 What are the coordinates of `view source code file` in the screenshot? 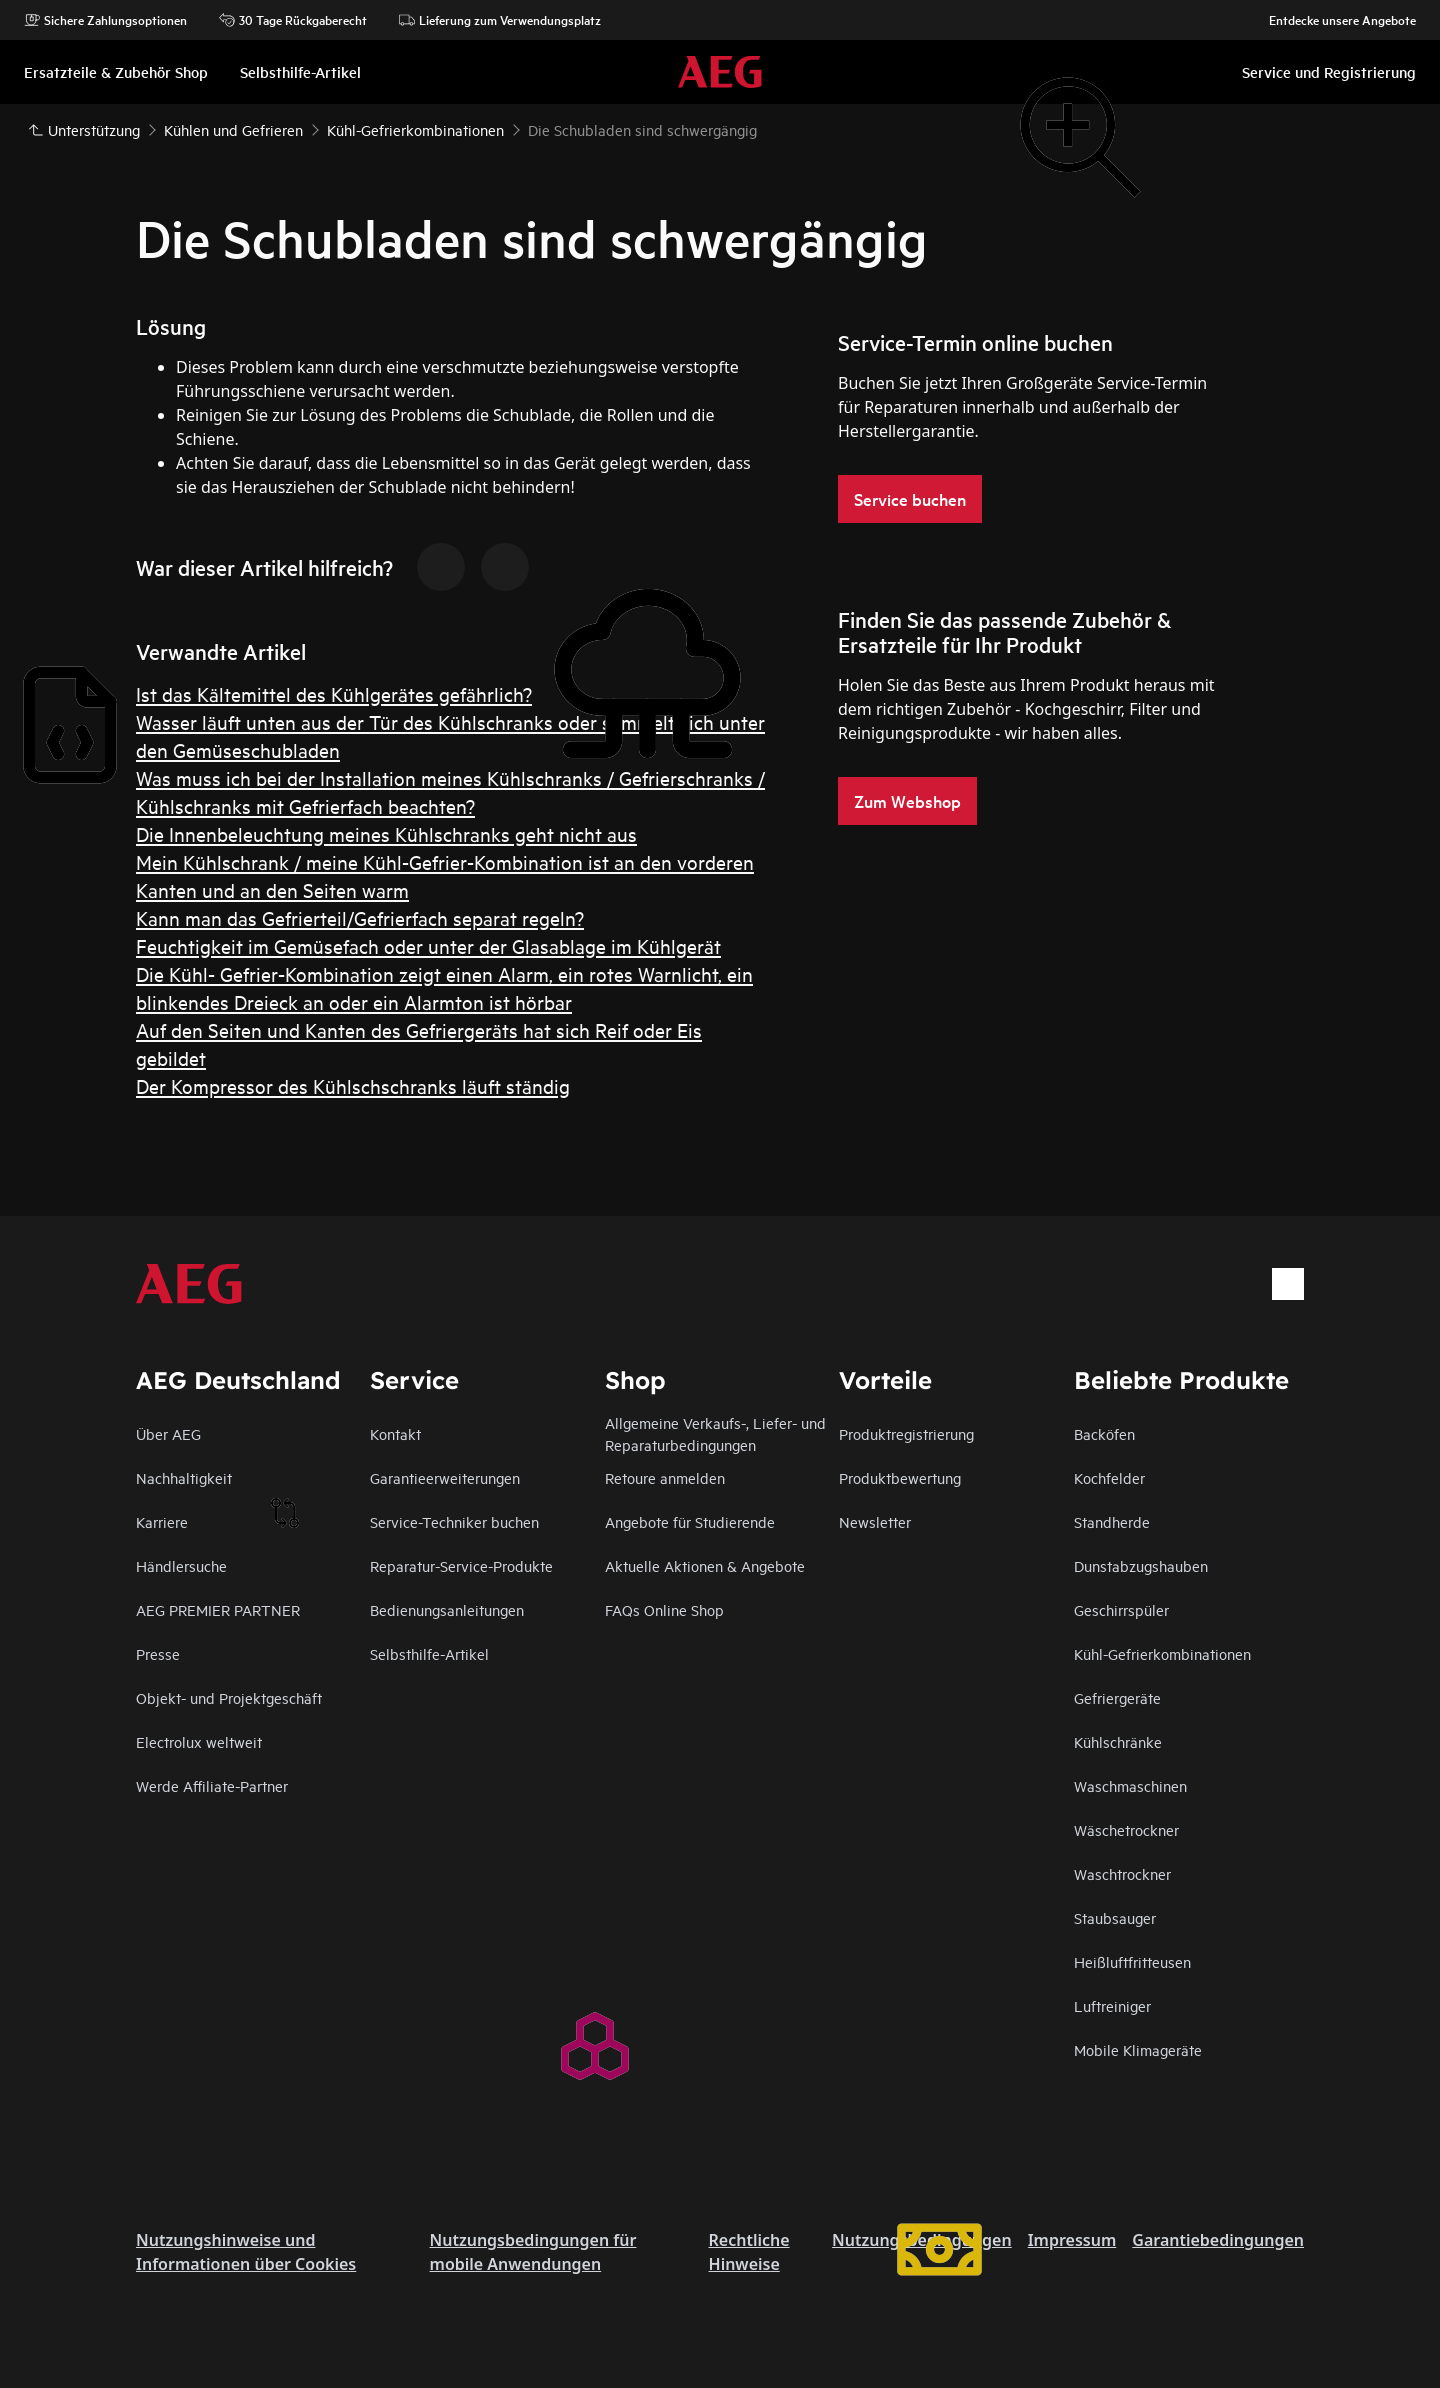 It's located at (70, 725).